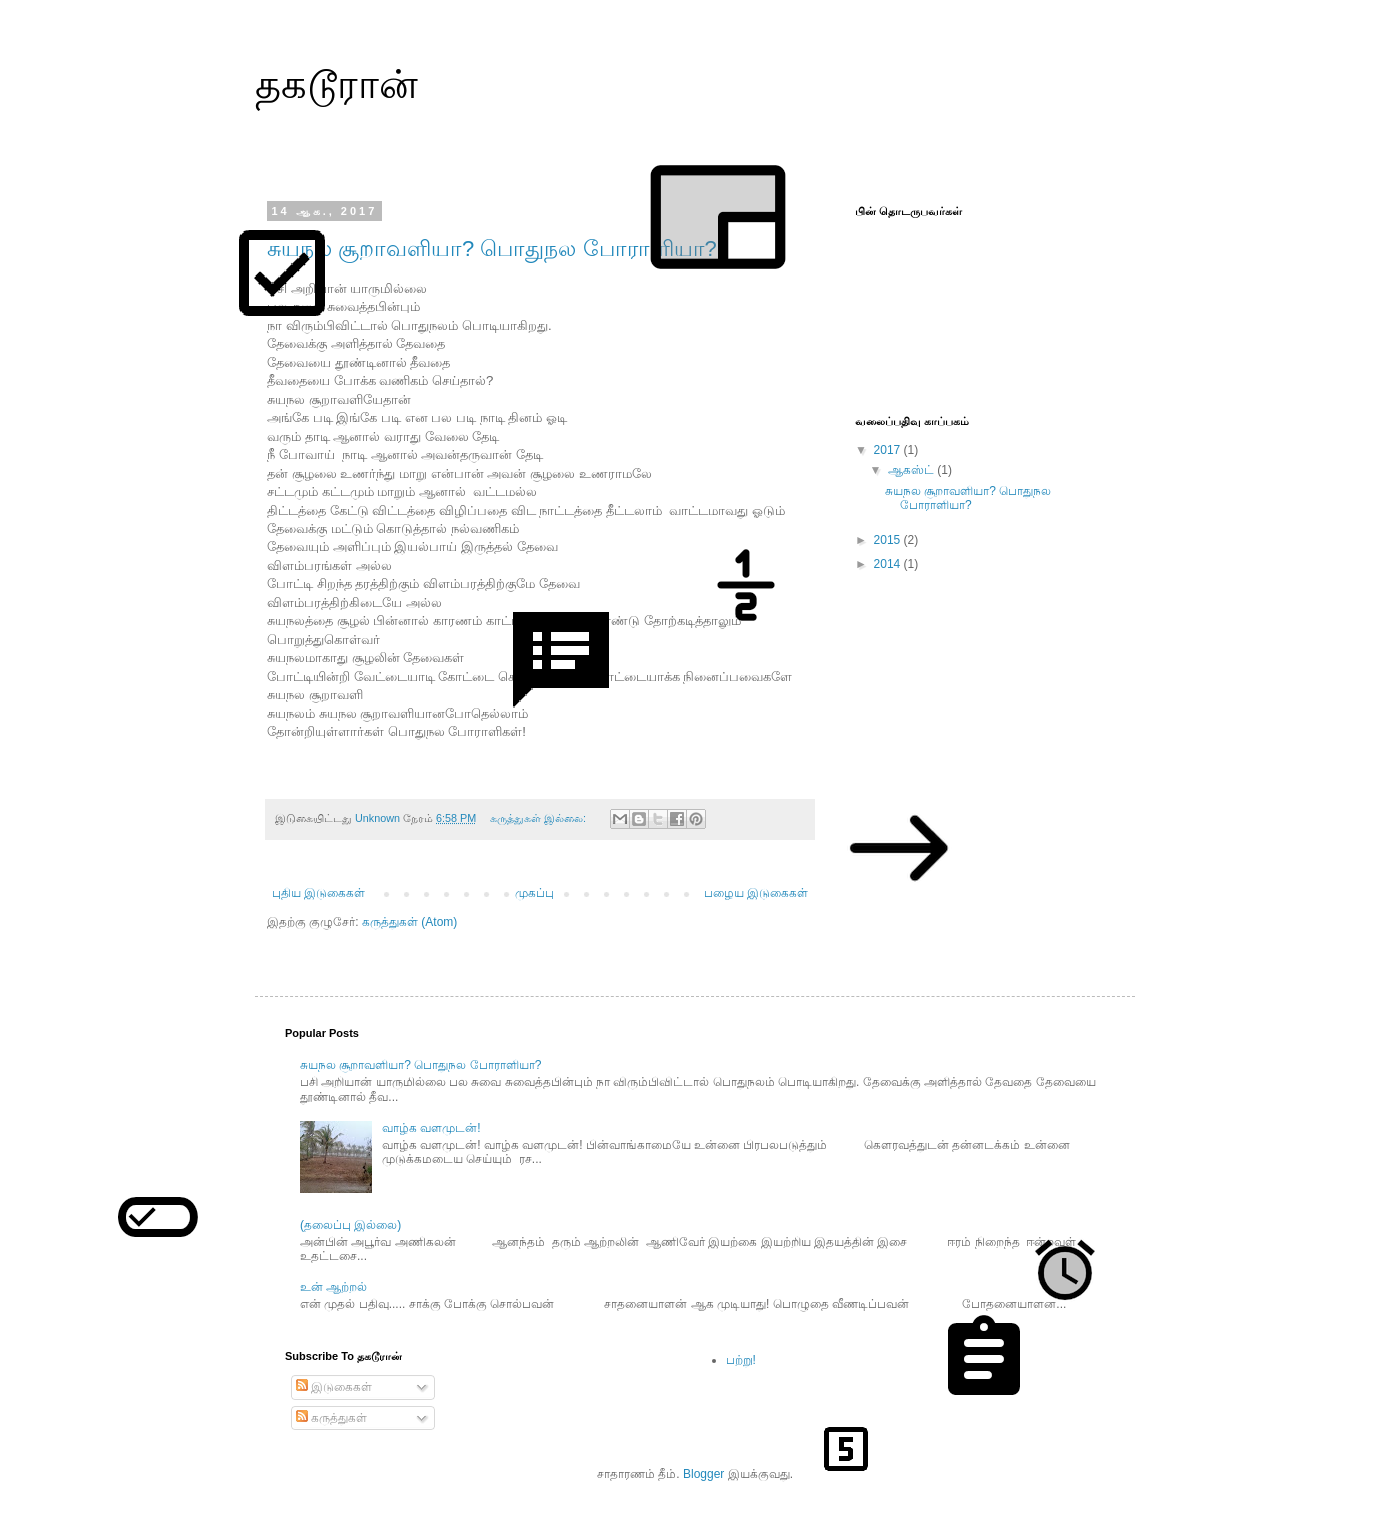  What do you see at coordinates (984, 1359) in the screenshot?
I see `view assignments or tasks` at bounding box center [984, 1359].